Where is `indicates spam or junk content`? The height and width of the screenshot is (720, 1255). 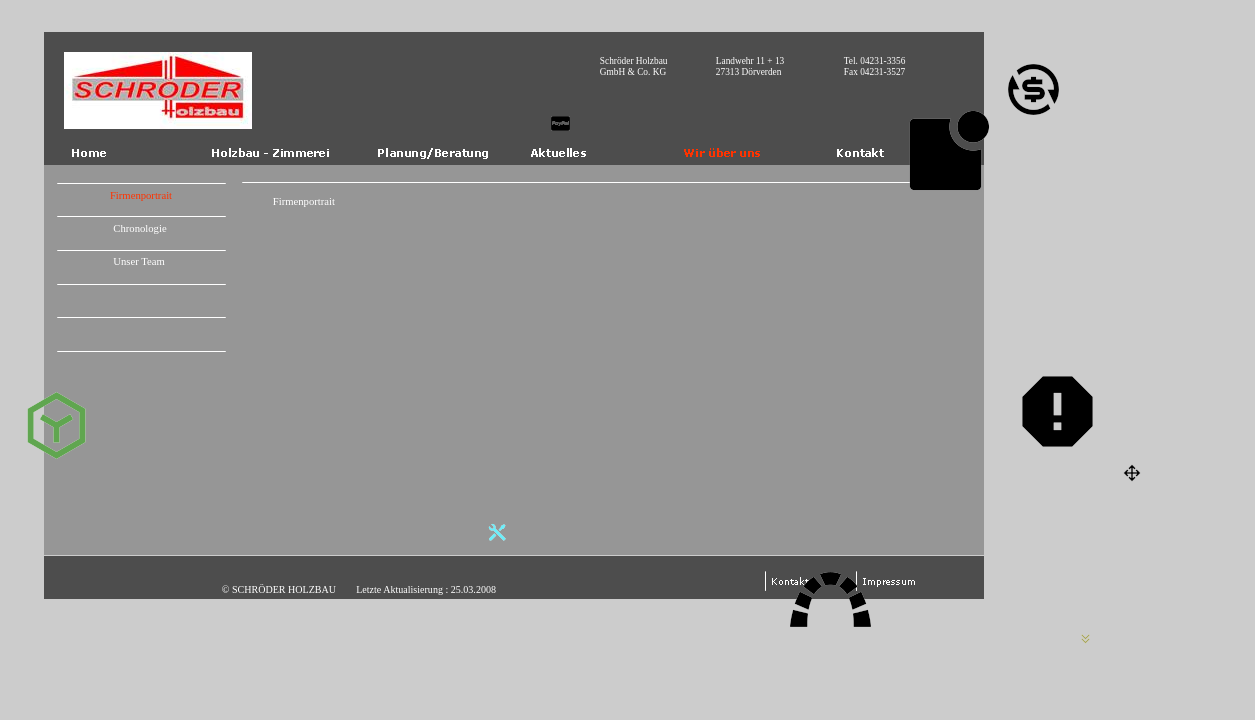
indicates spam or junk content is located at coordinates (1057, 411).